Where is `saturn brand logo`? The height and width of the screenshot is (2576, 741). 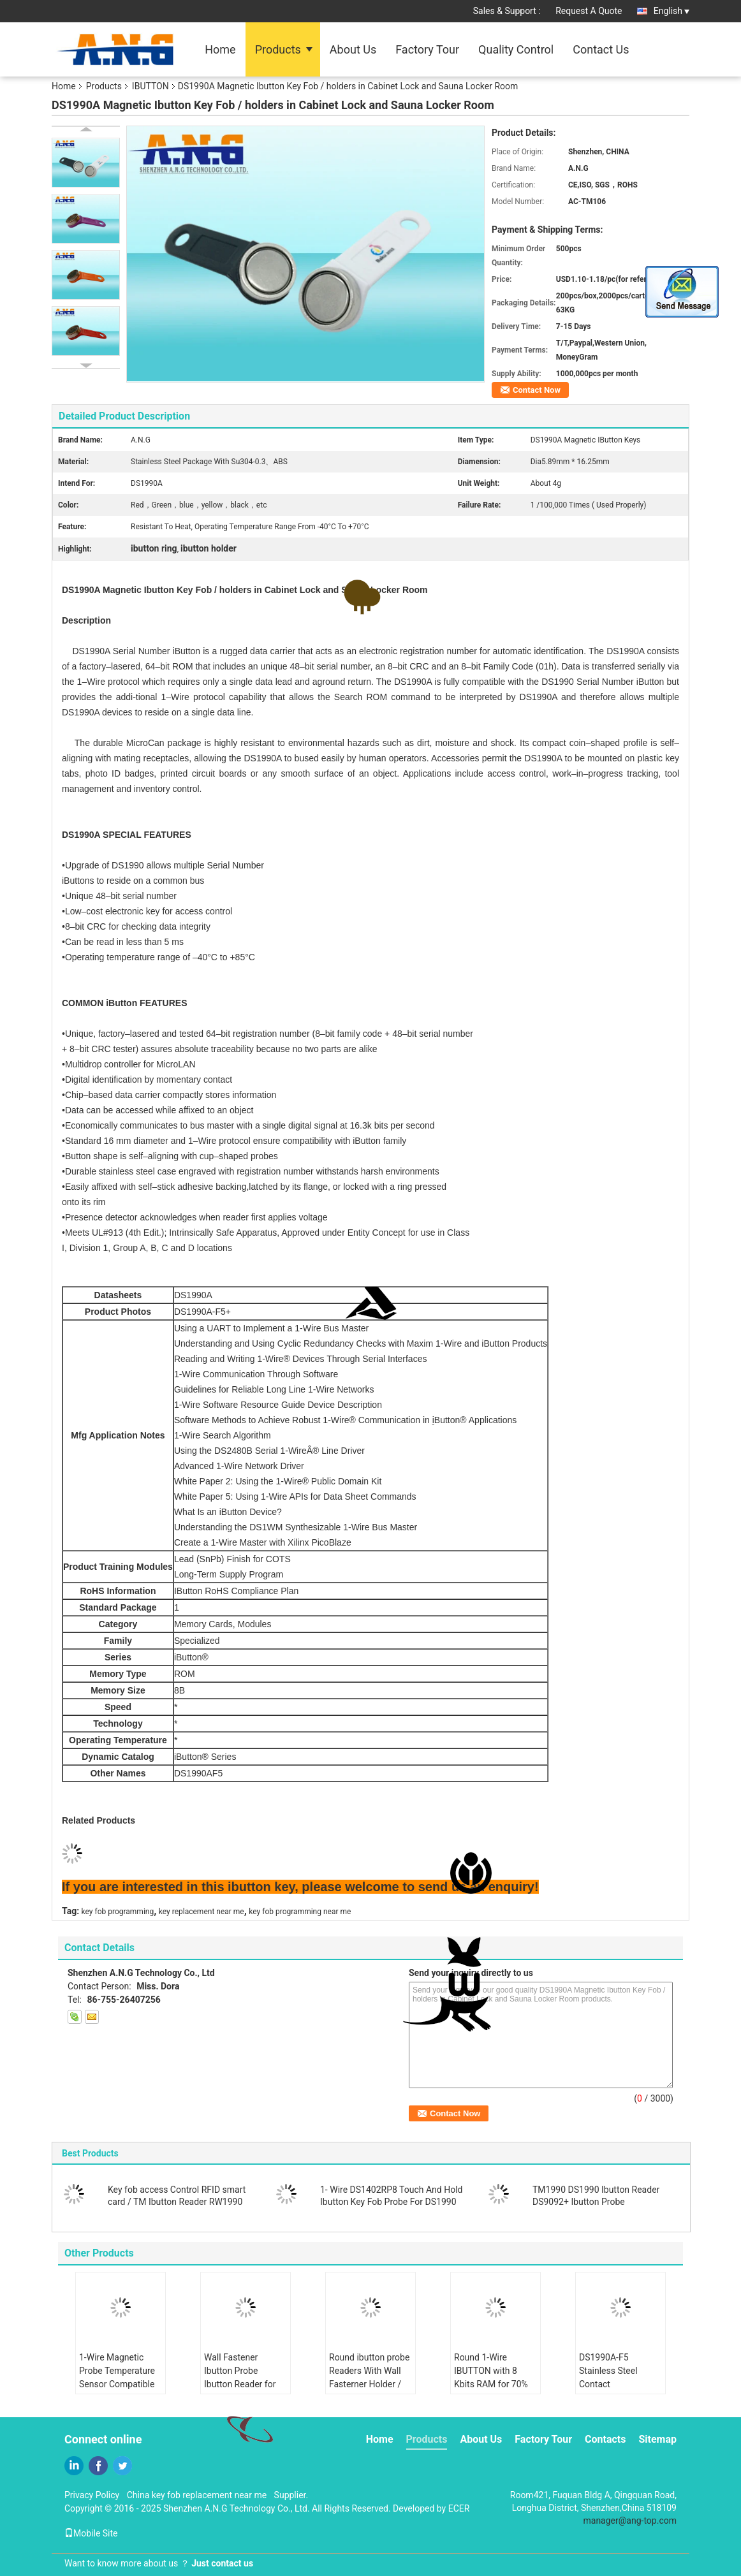 saturn brand logo is located at coordinates (250, 2429).